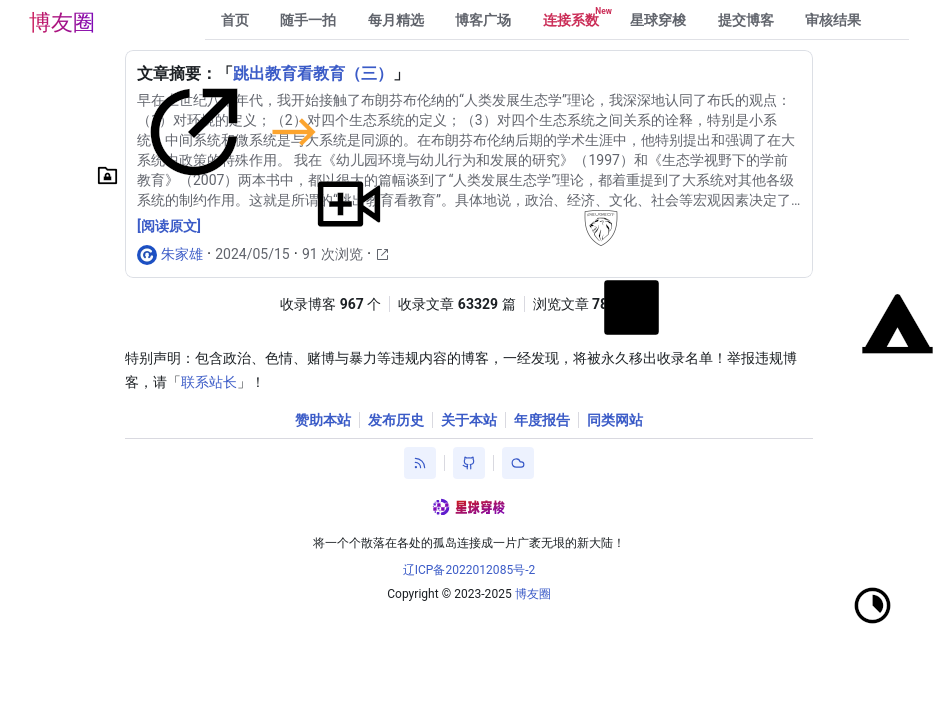 The width and height of the screenshot is (938, 728). Describe the element at coordinates (601, 228) in the screenshot. I see `Peugeot brand logo` at that location.